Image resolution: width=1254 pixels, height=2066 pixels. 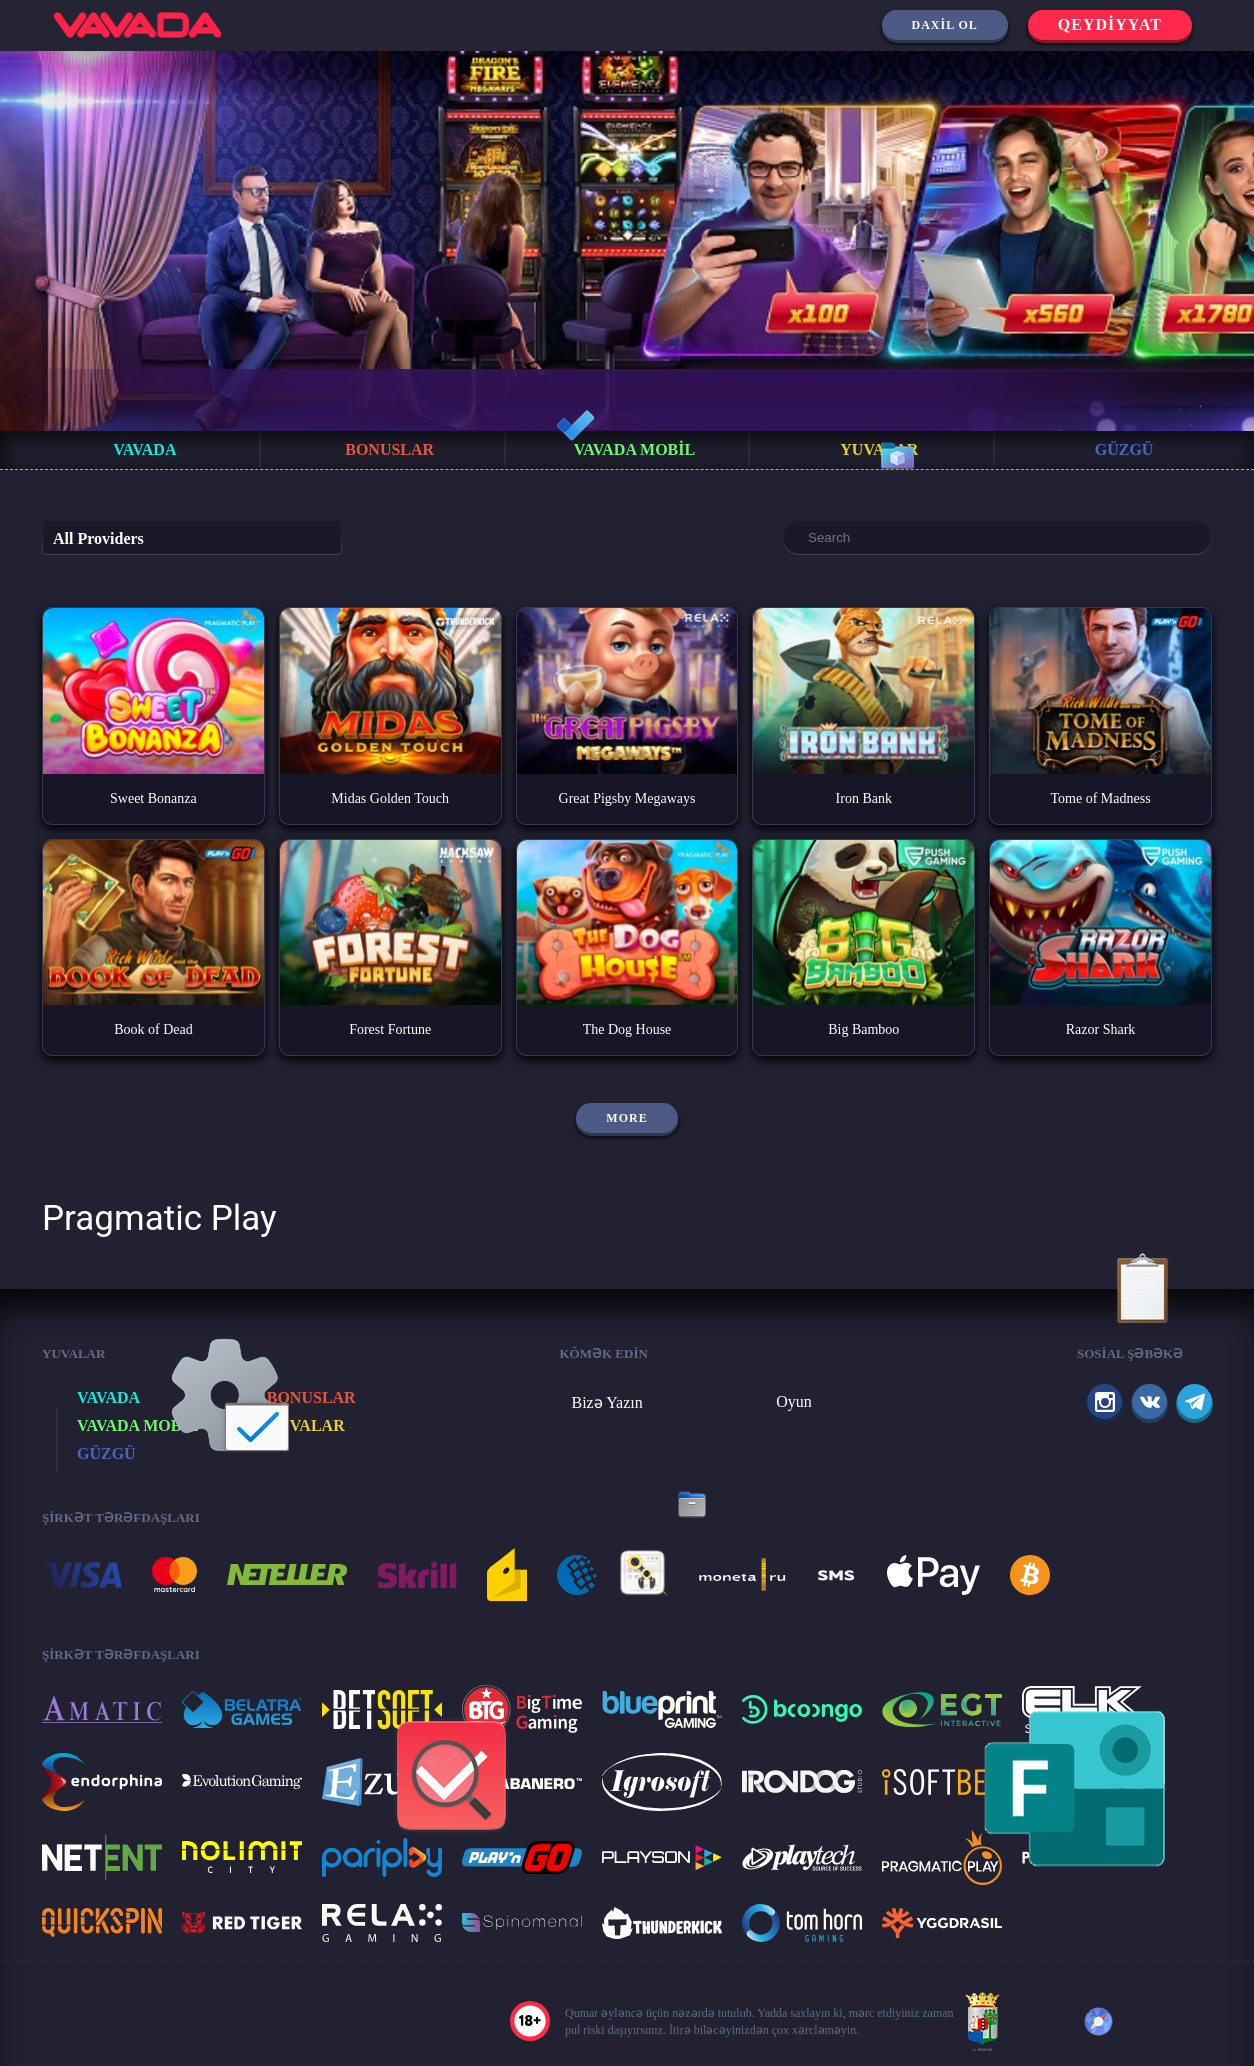 What do you see at coordinates (575, 425) in the screenshot?
I see `open the tasks app` at bounding box center [575, 425].